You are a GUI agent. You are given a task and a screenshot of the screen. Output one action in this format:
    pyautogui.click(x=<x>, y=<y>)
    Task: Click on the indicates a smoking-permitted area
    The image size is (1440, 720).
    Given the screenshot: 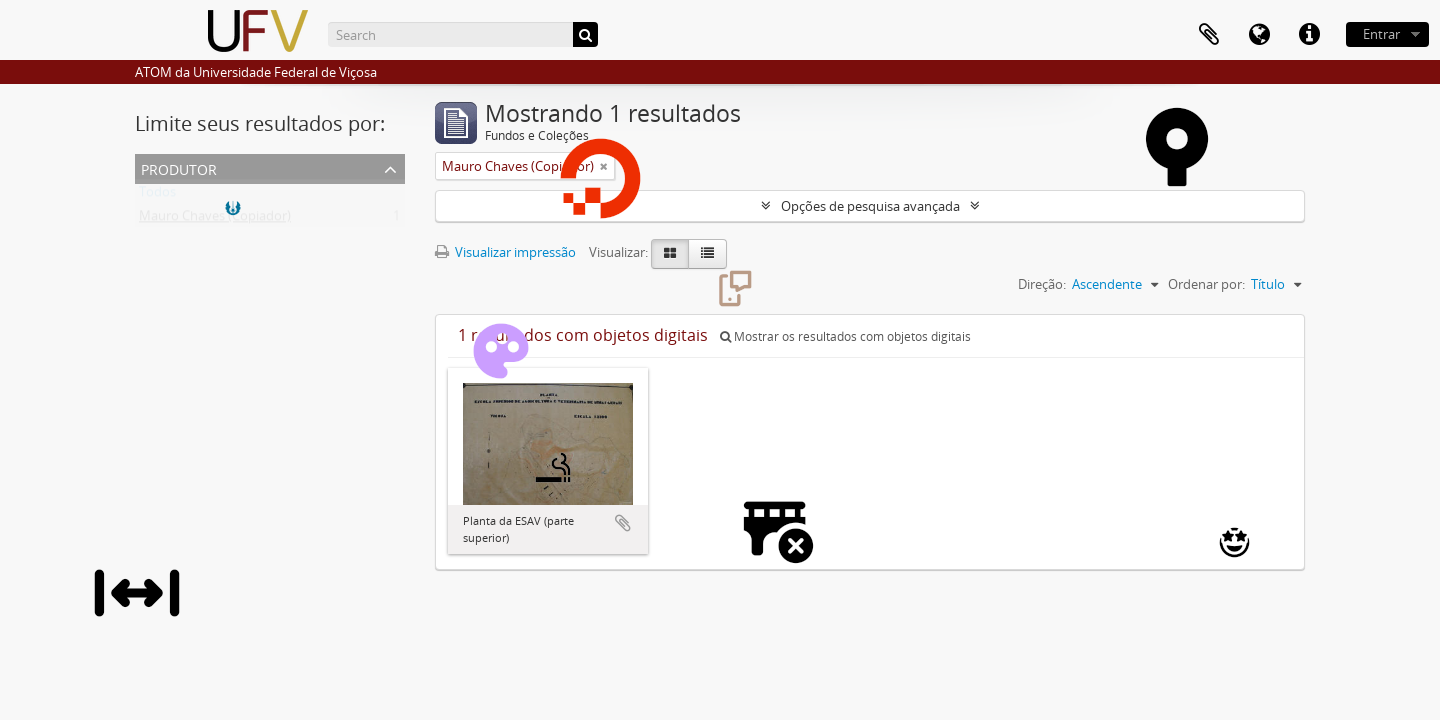 What is the action you would take?
    pyautogui.click(x=553, y=470)
    